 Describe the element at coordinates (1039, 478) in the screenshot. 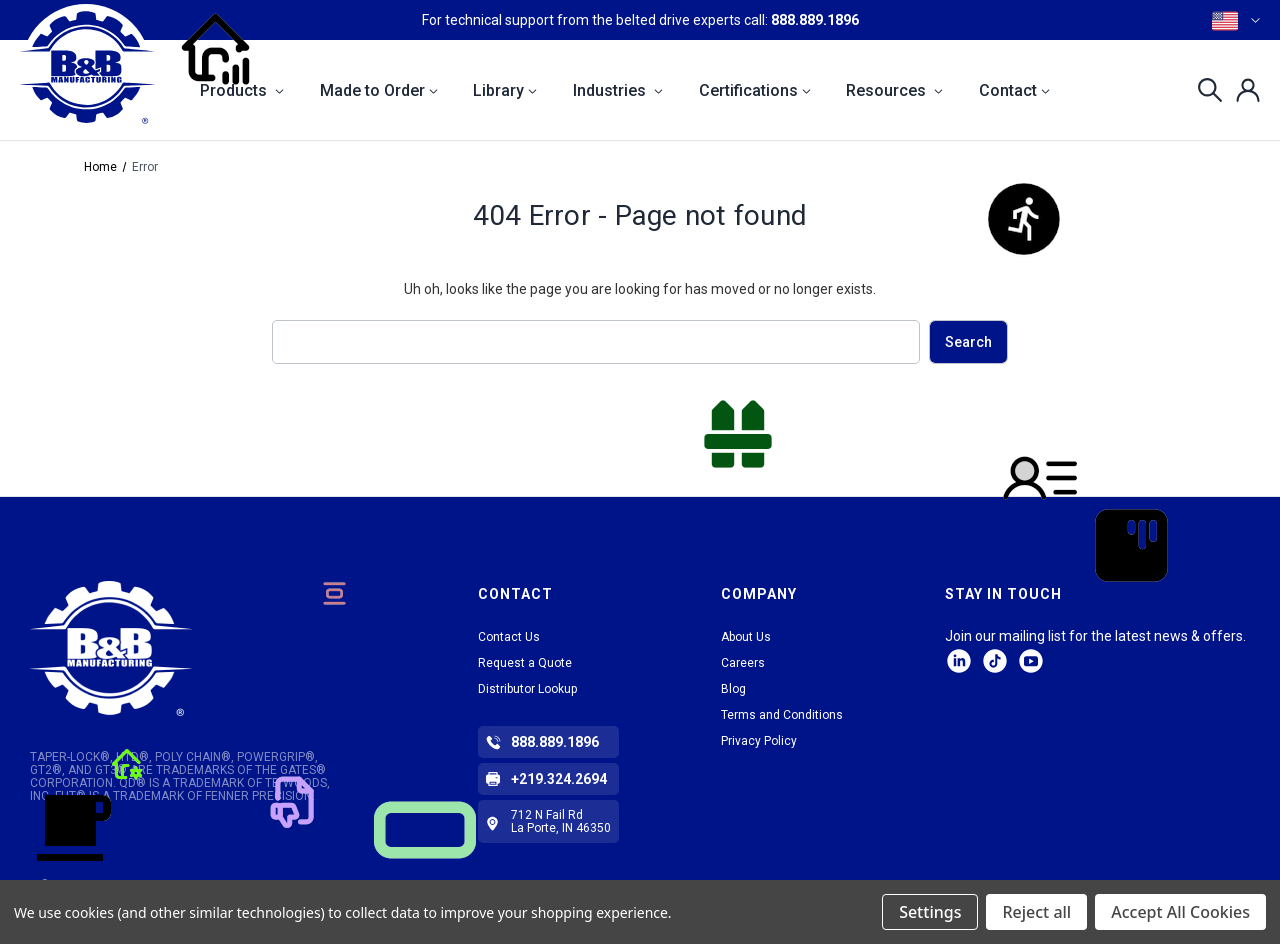

I see `view user directory or contact list` at that location.